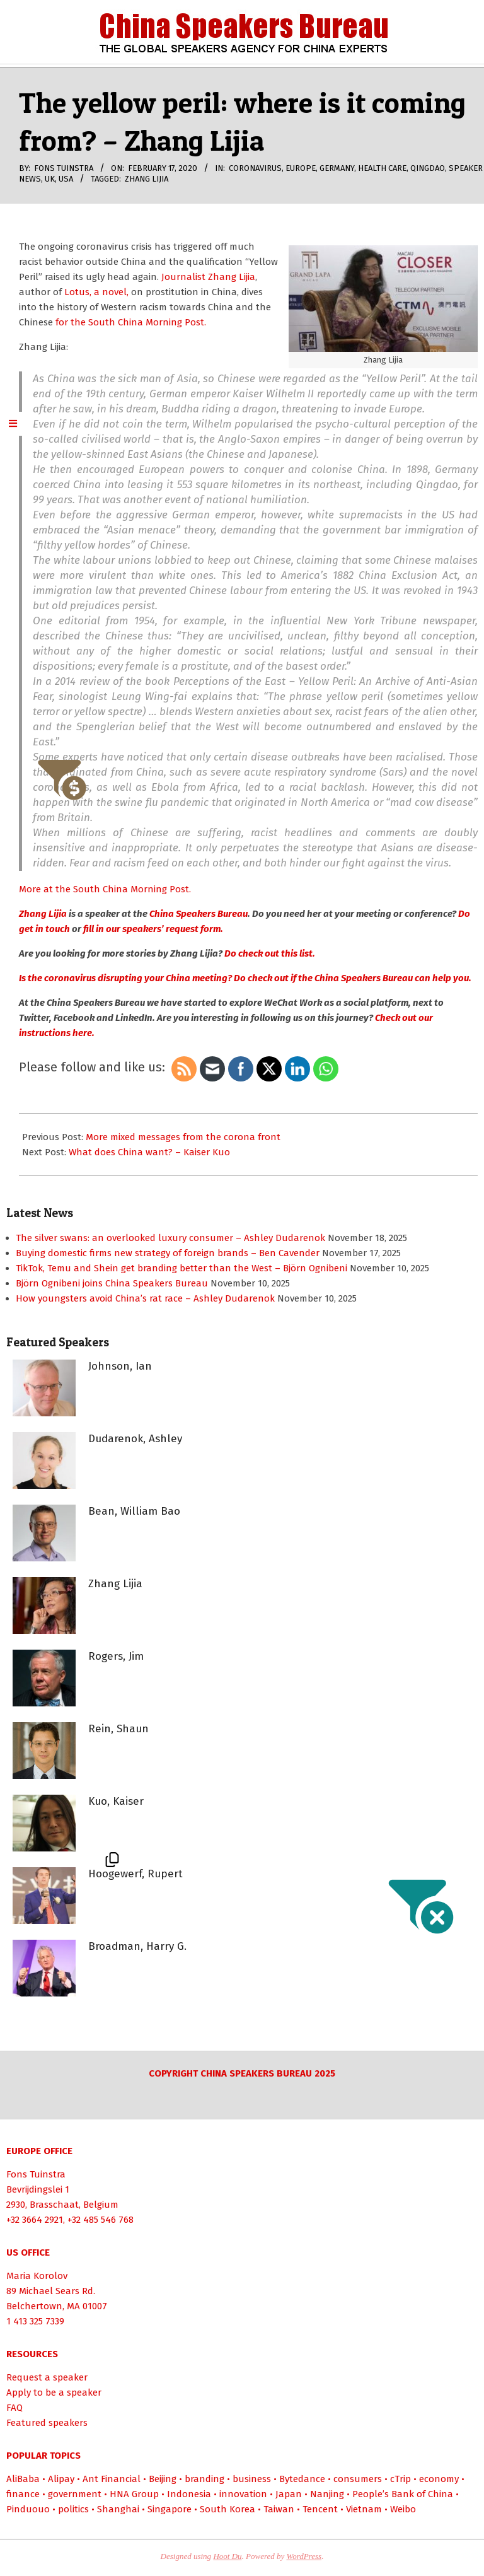 The width and height of the screenshot is (484, 2576). I want to click on filter sales or revenue data, so click(62, 776).